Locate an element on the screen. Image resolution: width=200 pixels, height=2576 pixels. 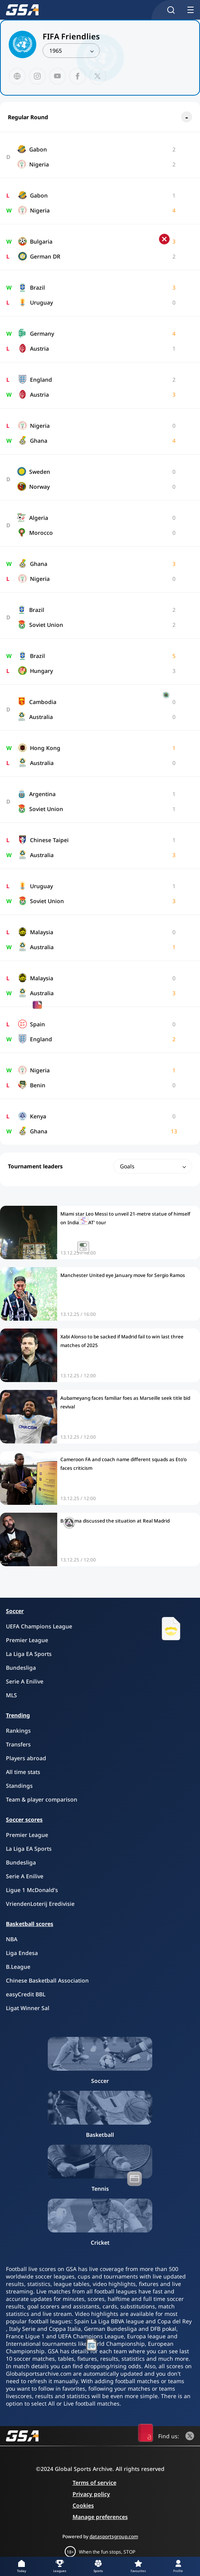
an SVG image file is located at coordinates (83, 1220).